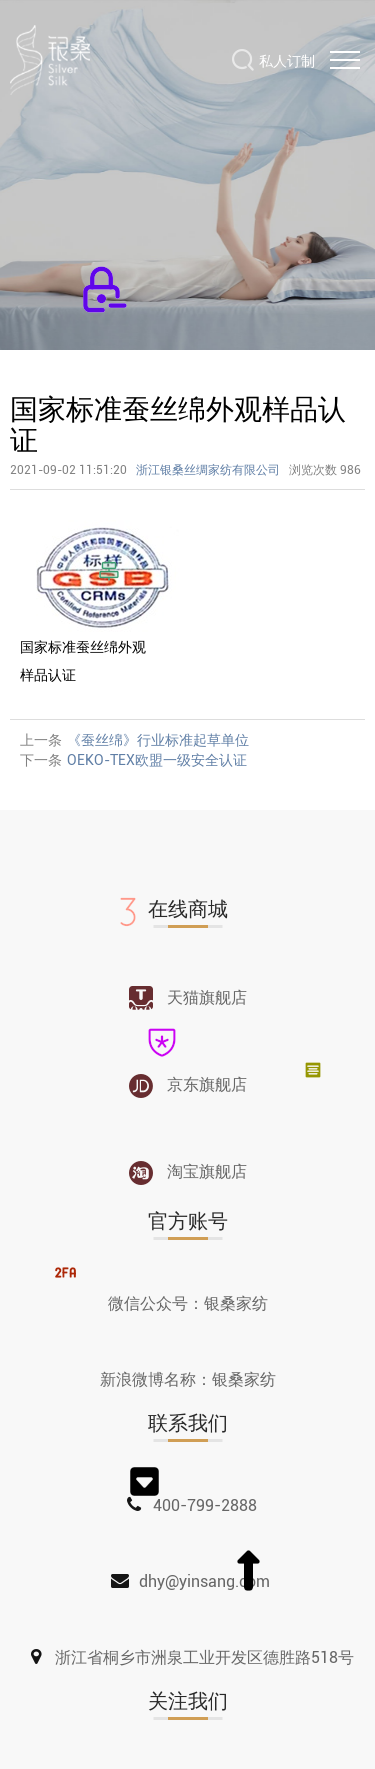 The width and height of the screenshot is (375, 1769). I want to click on align objects to horizontal center, so click(109, 570).